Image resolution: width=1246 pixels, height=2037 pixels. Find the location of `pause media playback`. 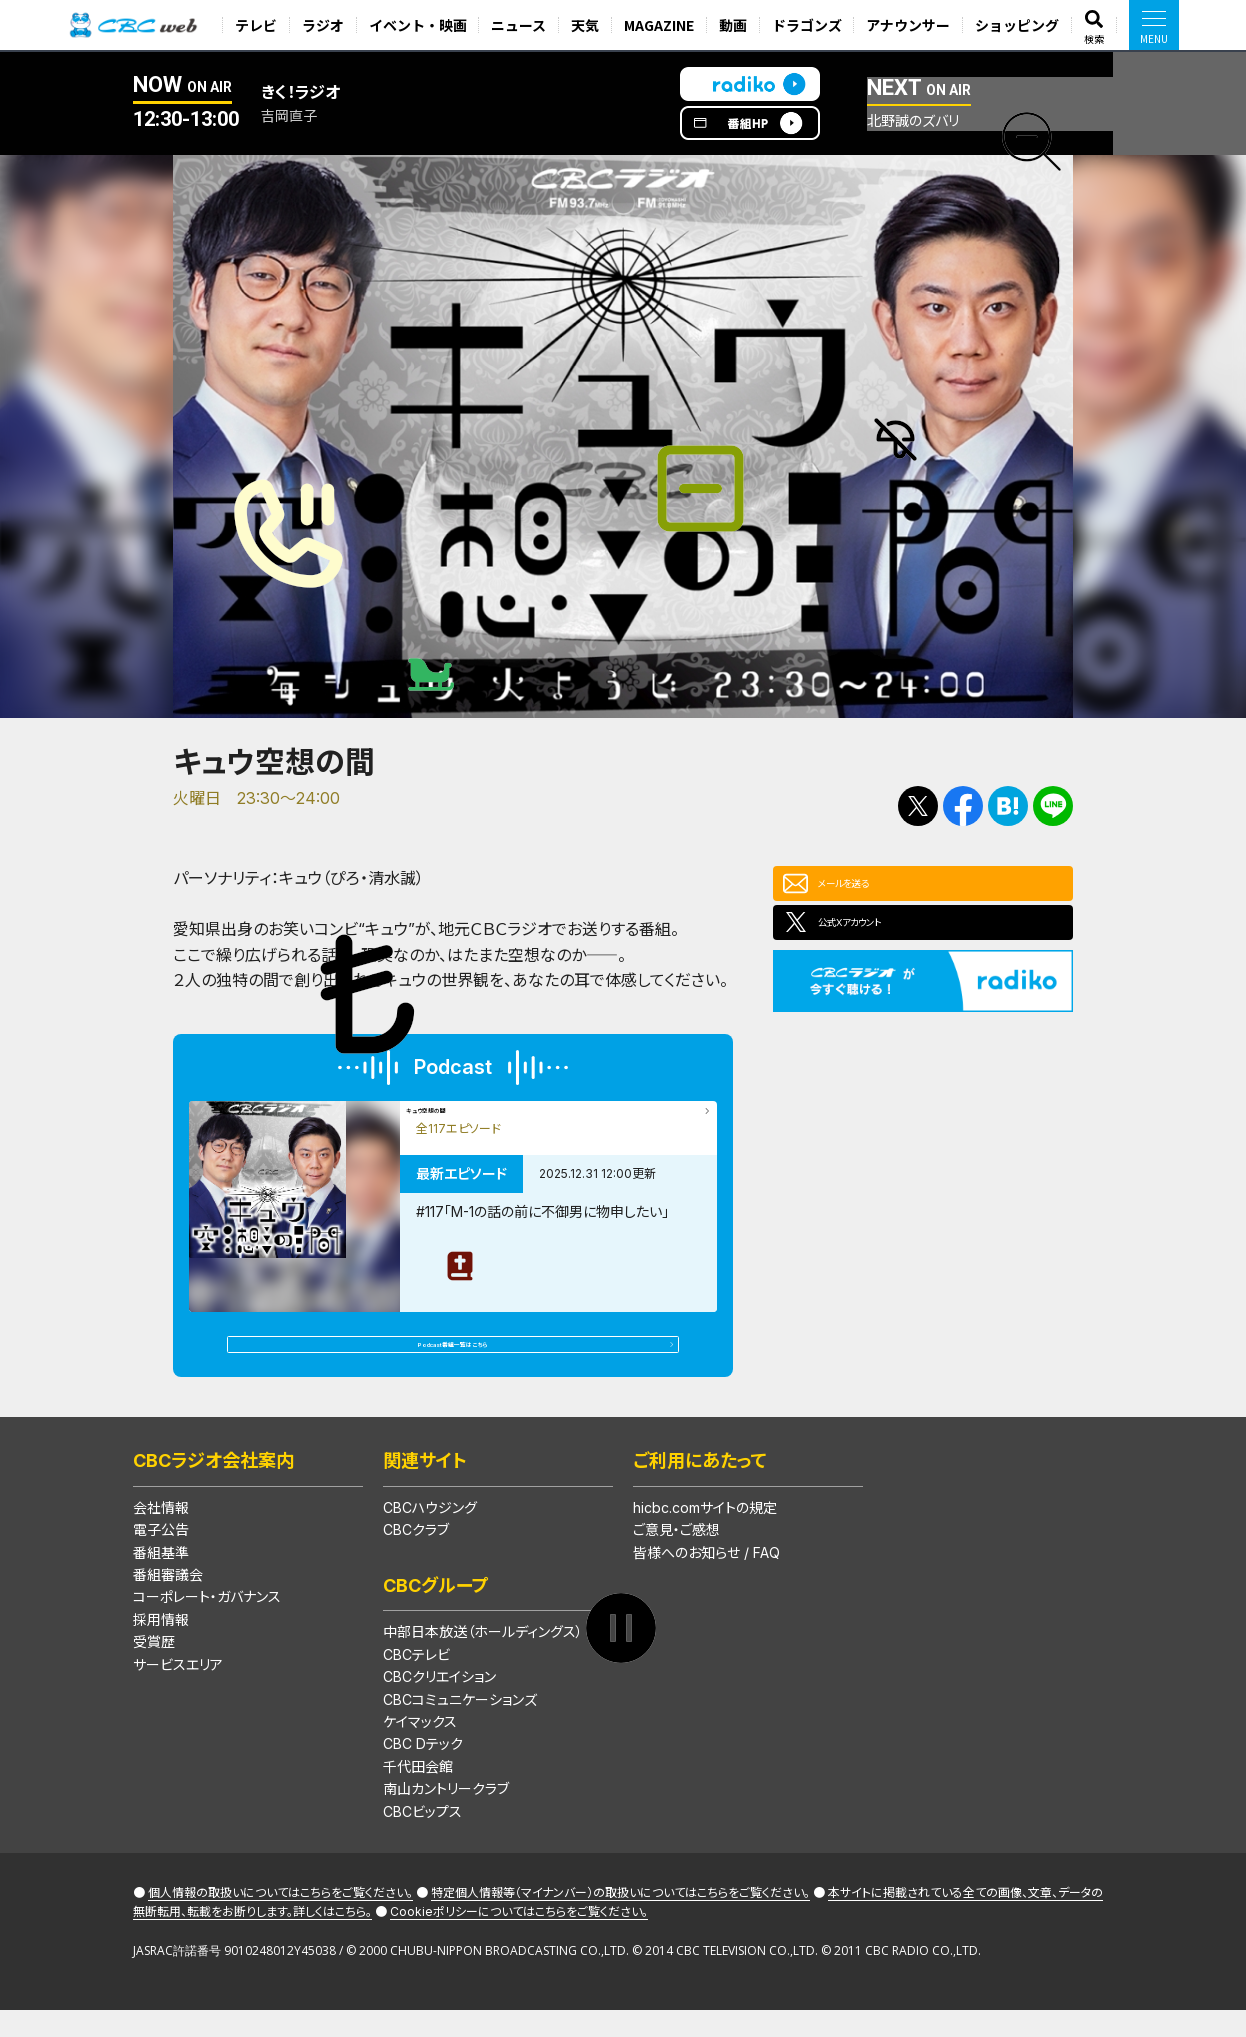

pause media playback is located at coordinates (621, 1628).